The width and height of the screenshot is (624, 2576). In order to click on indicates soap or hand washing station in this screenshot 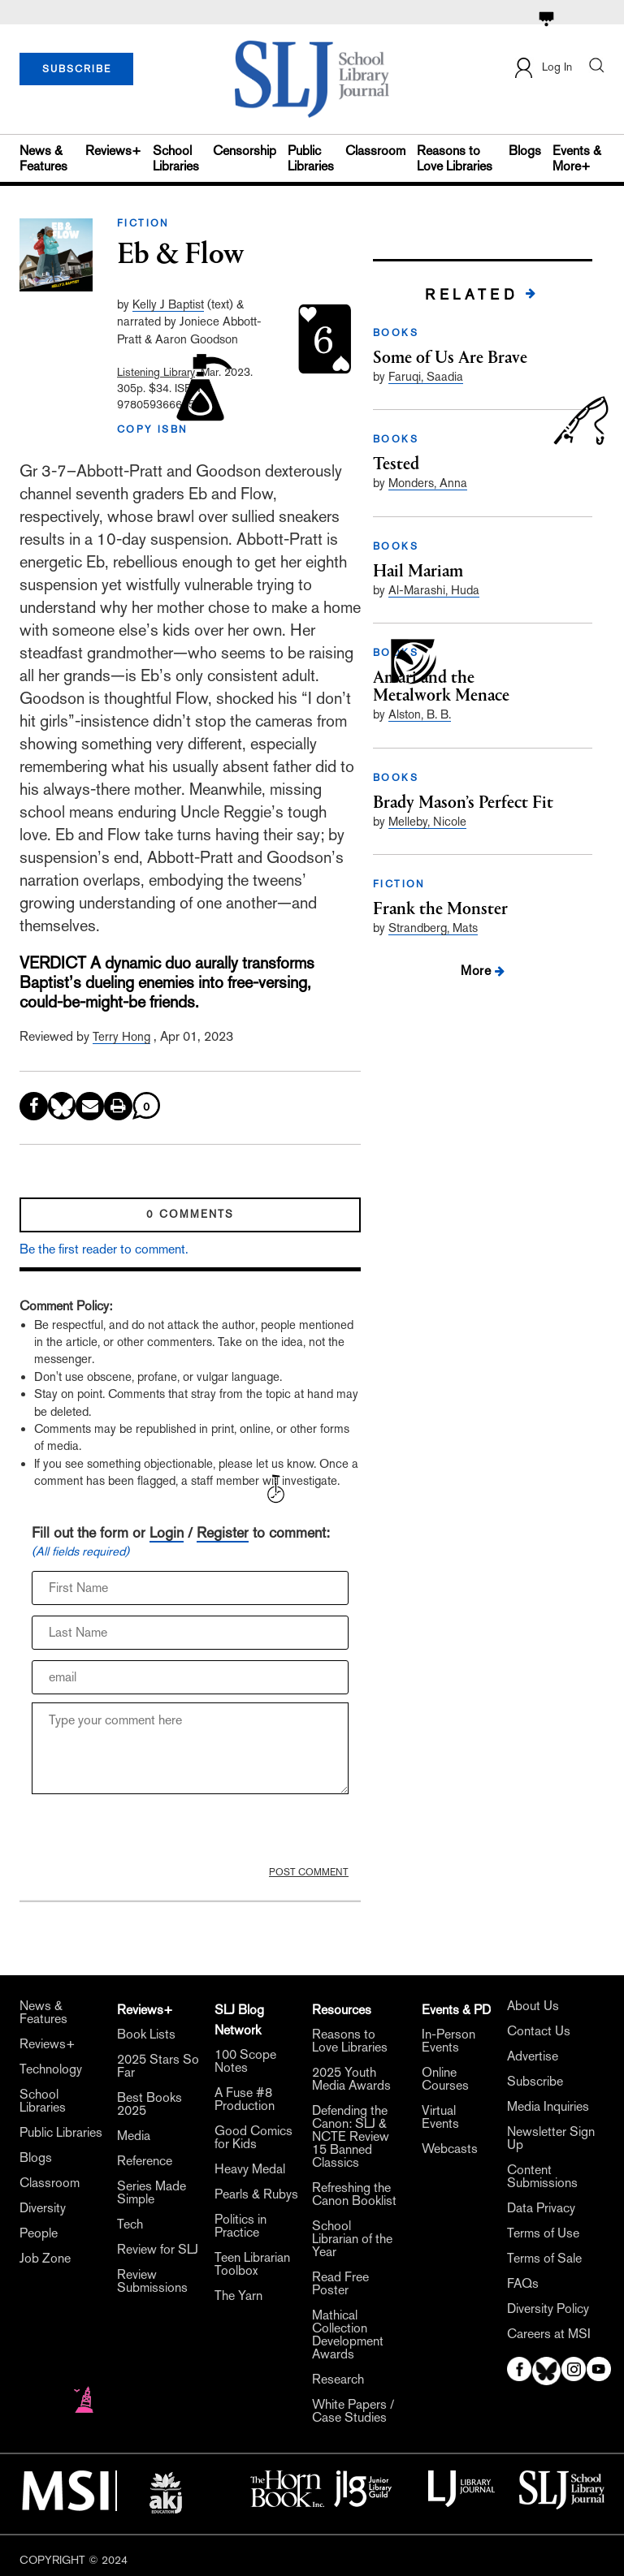, I will do `click(200, 385)`.